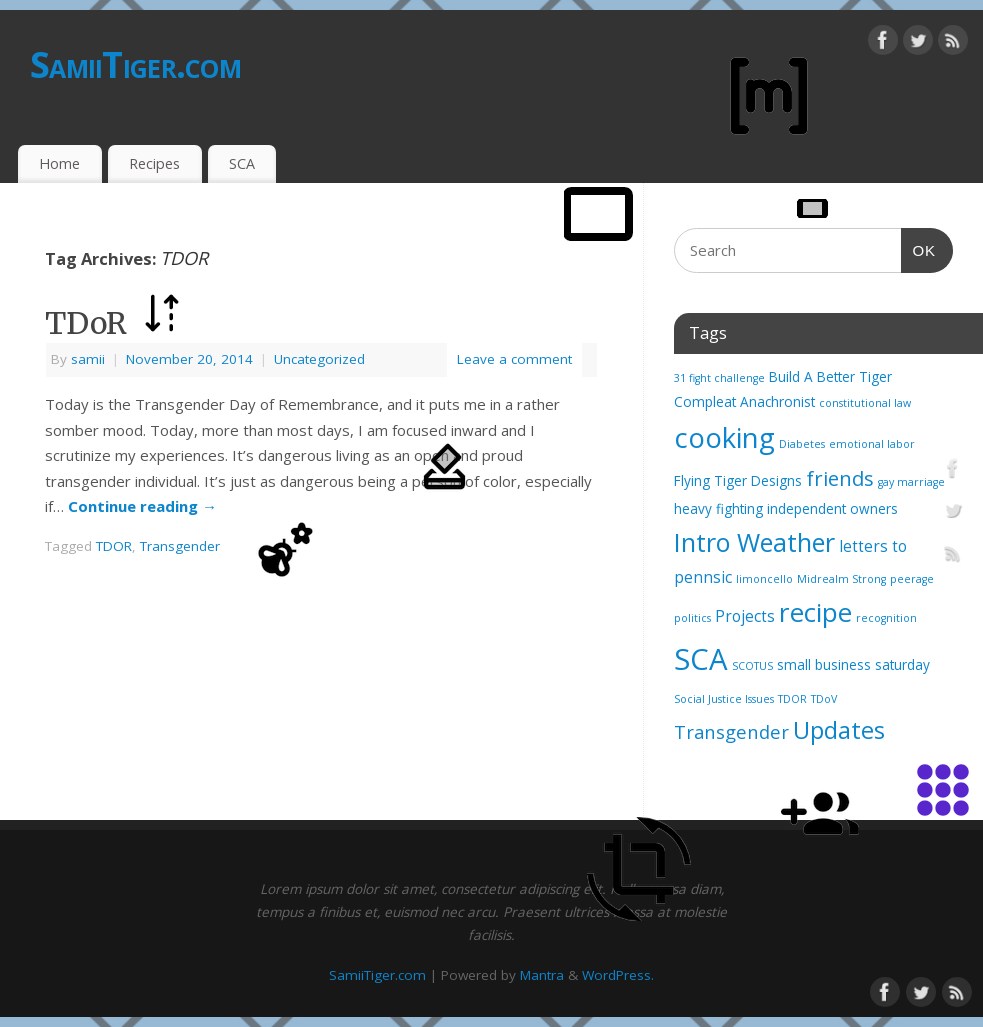 This screenshot has height=1027, width=983. I want to click on crop image to 5:4 aspect ratio, so click(598, 214).